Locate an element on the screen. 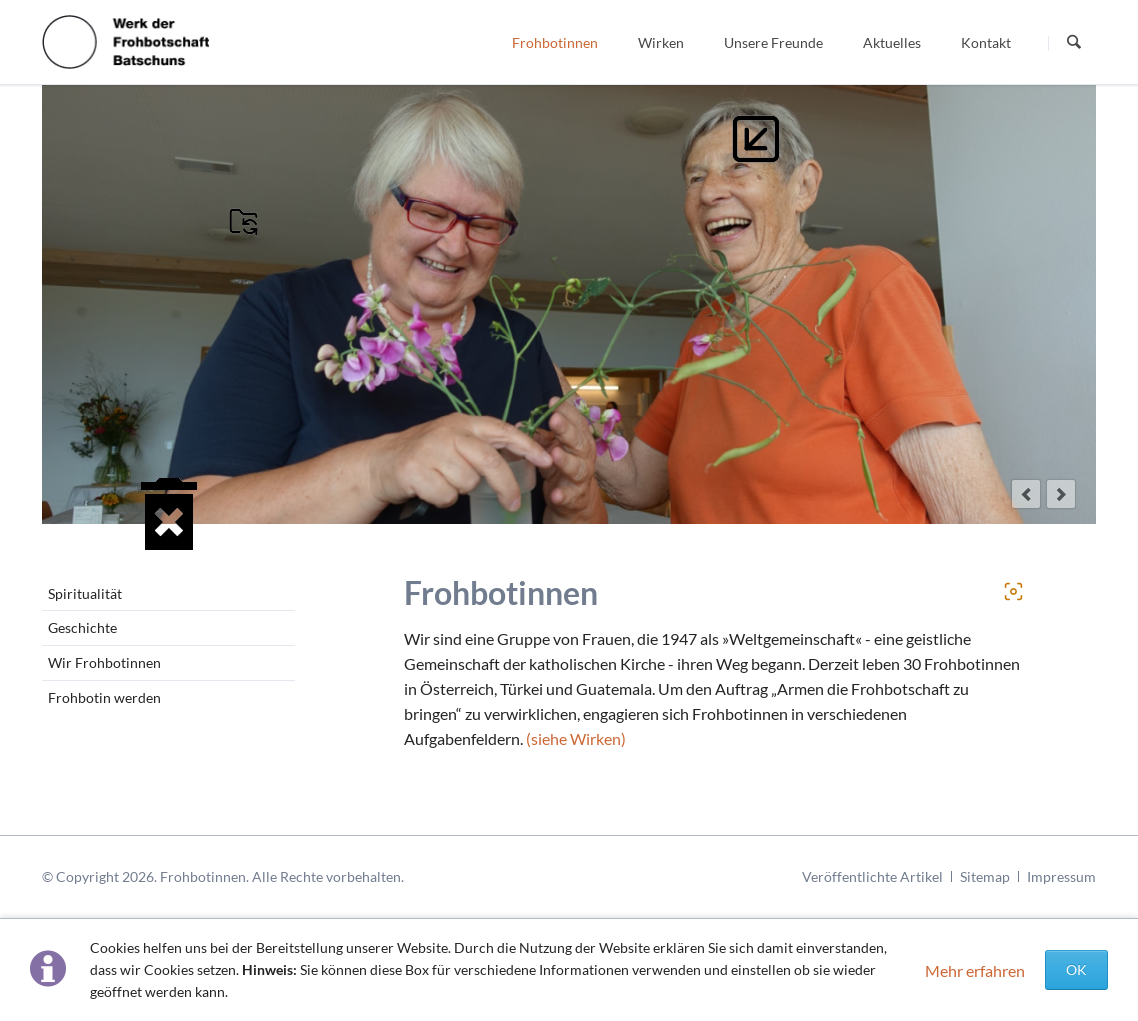 This screenshot has height=1021, width=1138. sync folder contents with cloud storage is located at coordinates (243, 221).